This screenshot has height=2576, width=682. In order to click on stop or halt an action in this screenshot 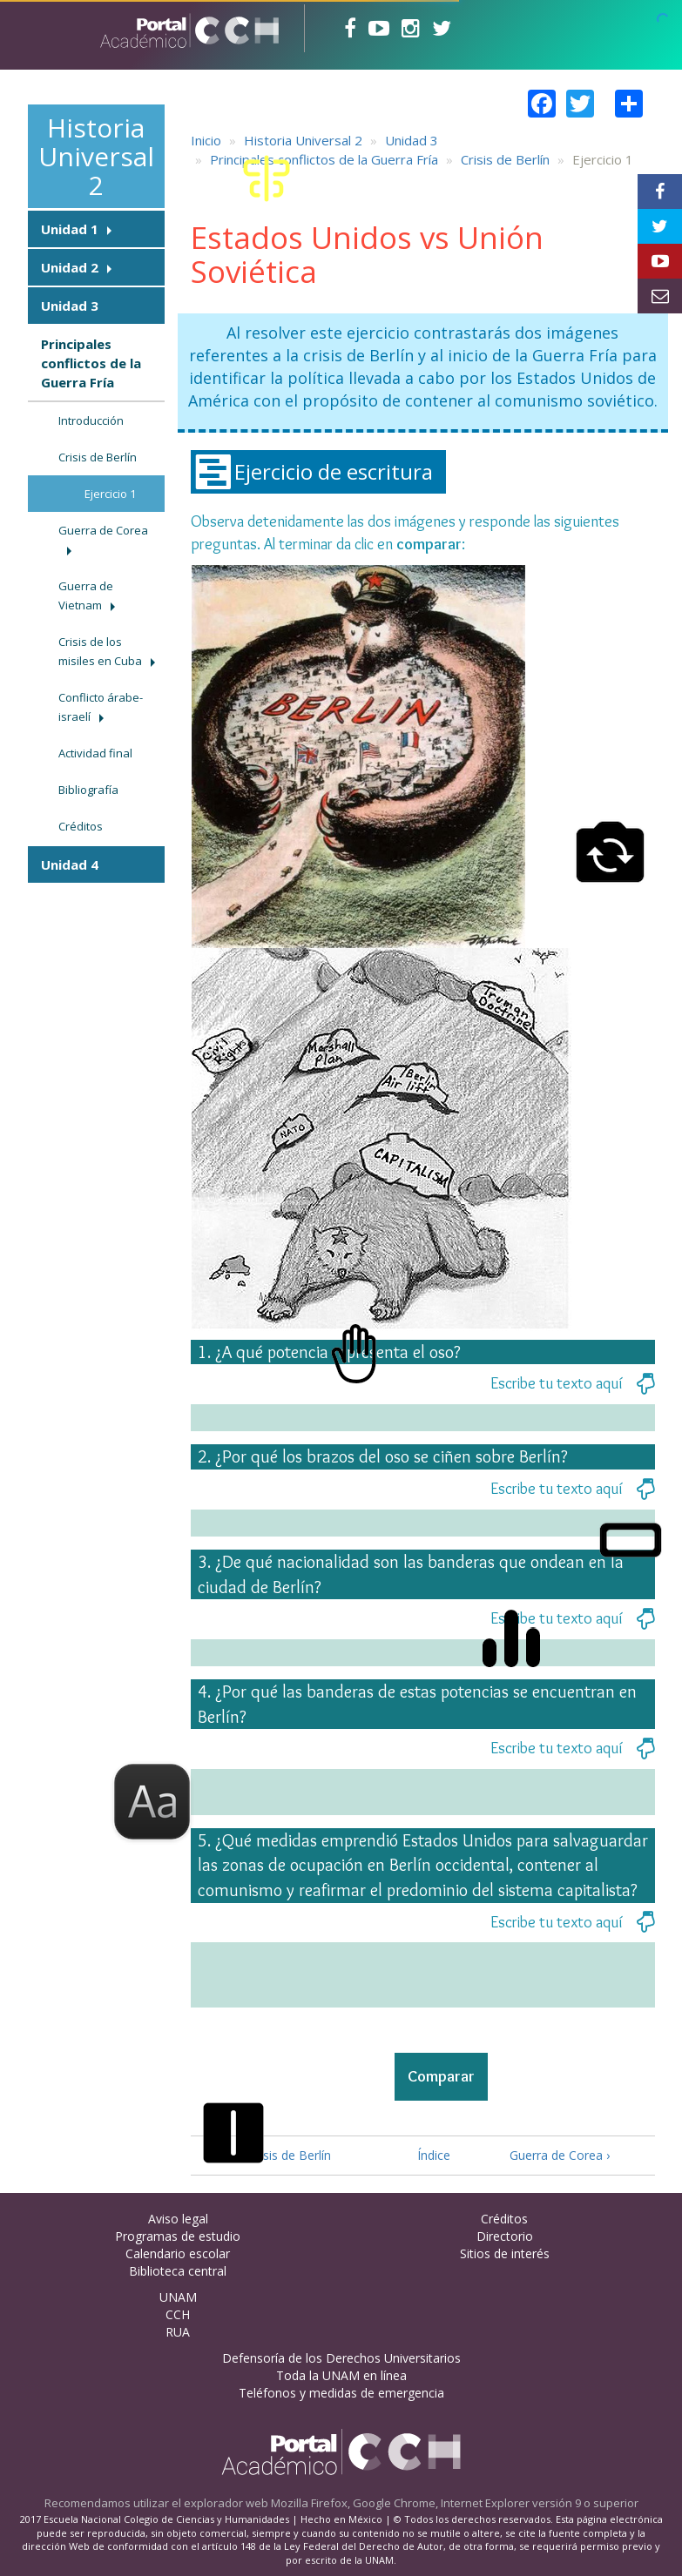, I will do `click(354, 1354)`.